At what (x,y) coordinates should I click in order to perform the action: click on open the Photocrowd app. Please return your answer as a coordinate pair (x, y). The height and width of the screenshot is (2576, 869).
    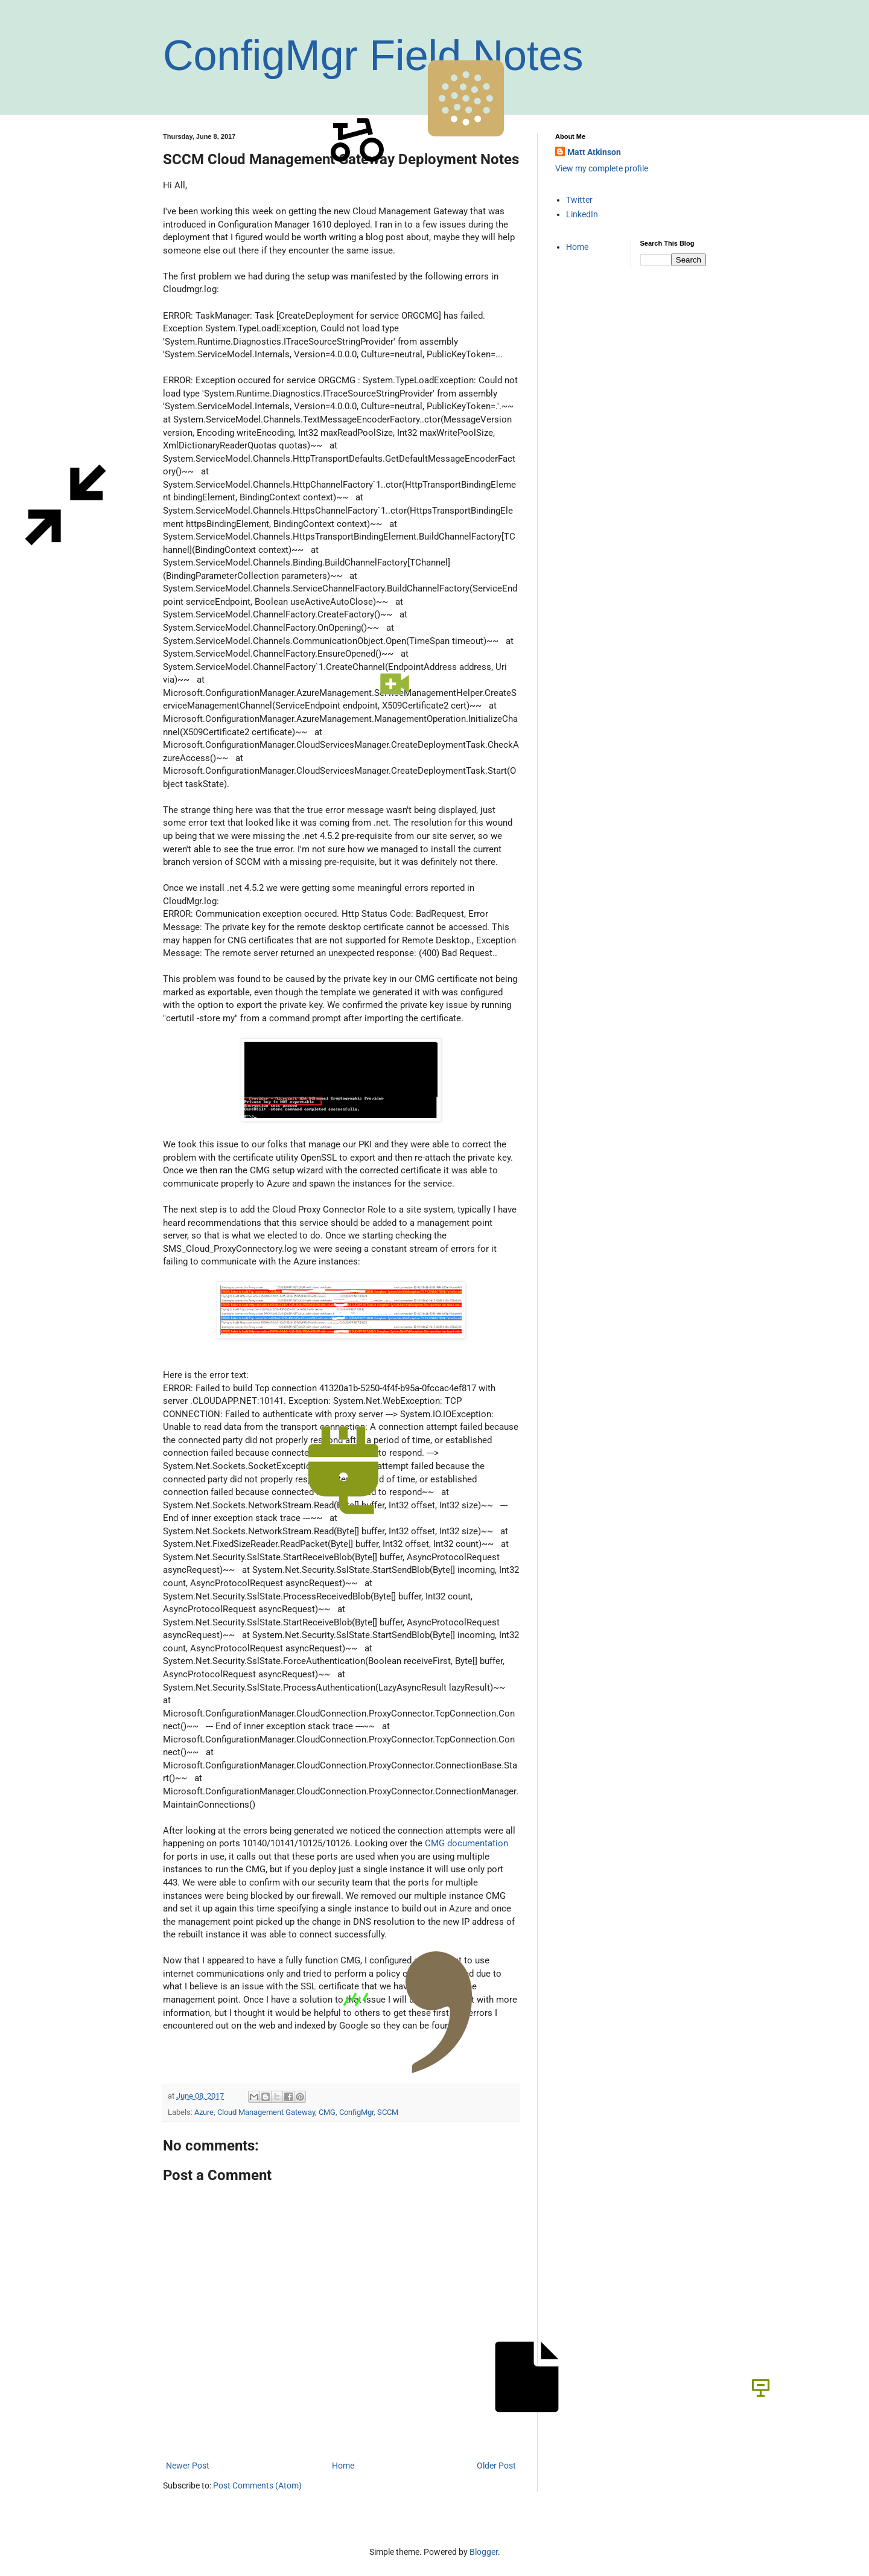
    Looking at the image, I should click on (466, 98).